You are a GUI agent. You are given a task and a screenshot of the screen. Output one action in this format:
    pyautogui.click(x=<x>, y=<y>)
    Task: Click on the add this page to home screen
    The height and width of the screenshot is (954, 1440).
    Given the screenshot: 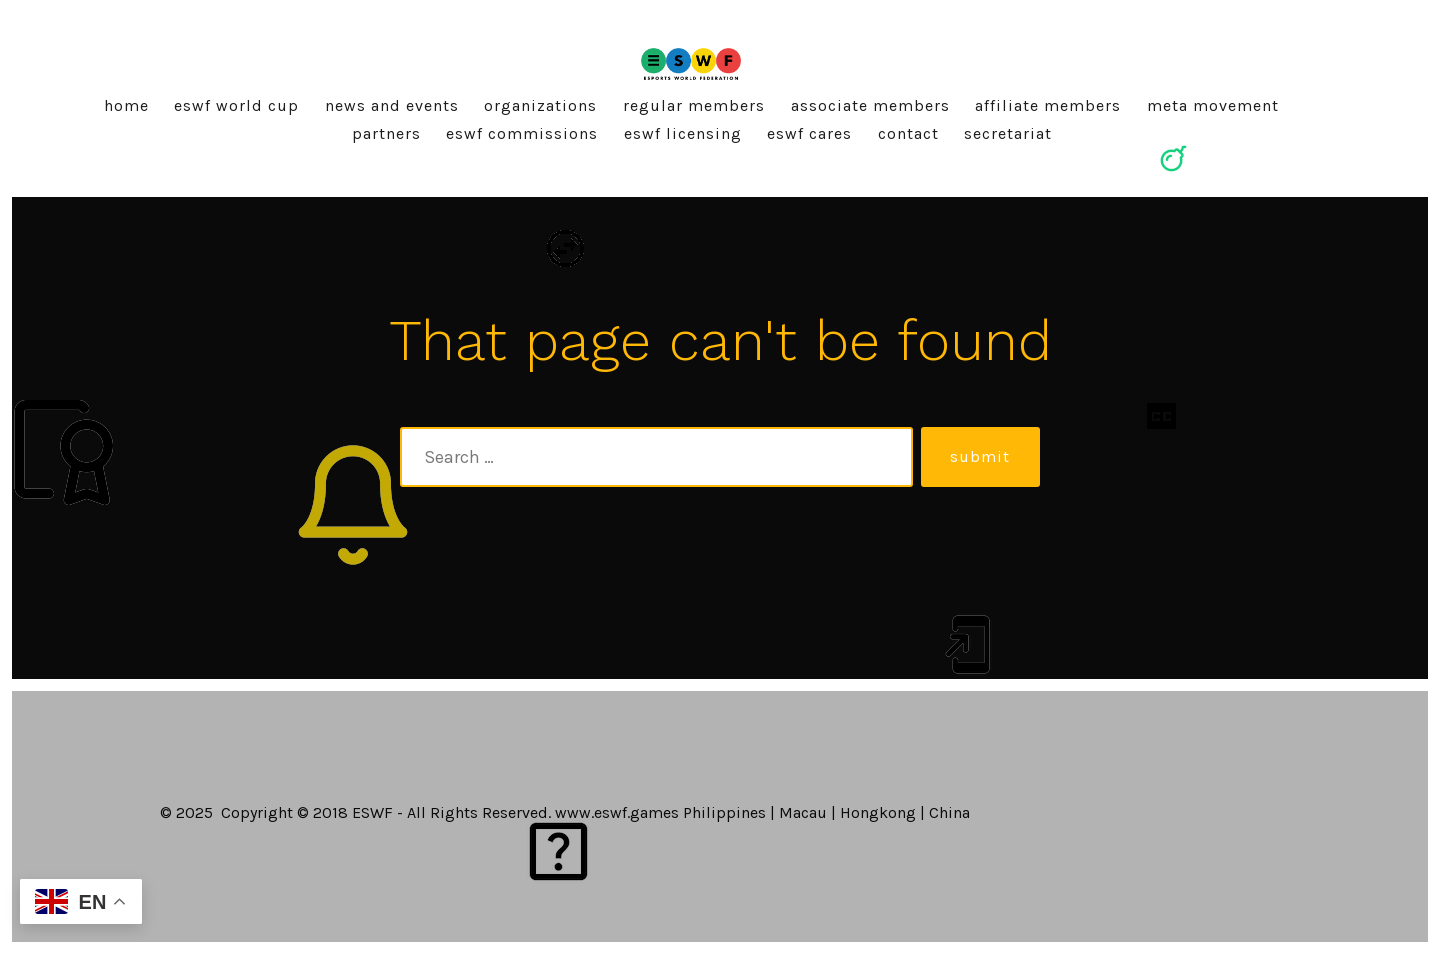 What is the action you would take?
    pyautogui.click(x=968, y=644)
    